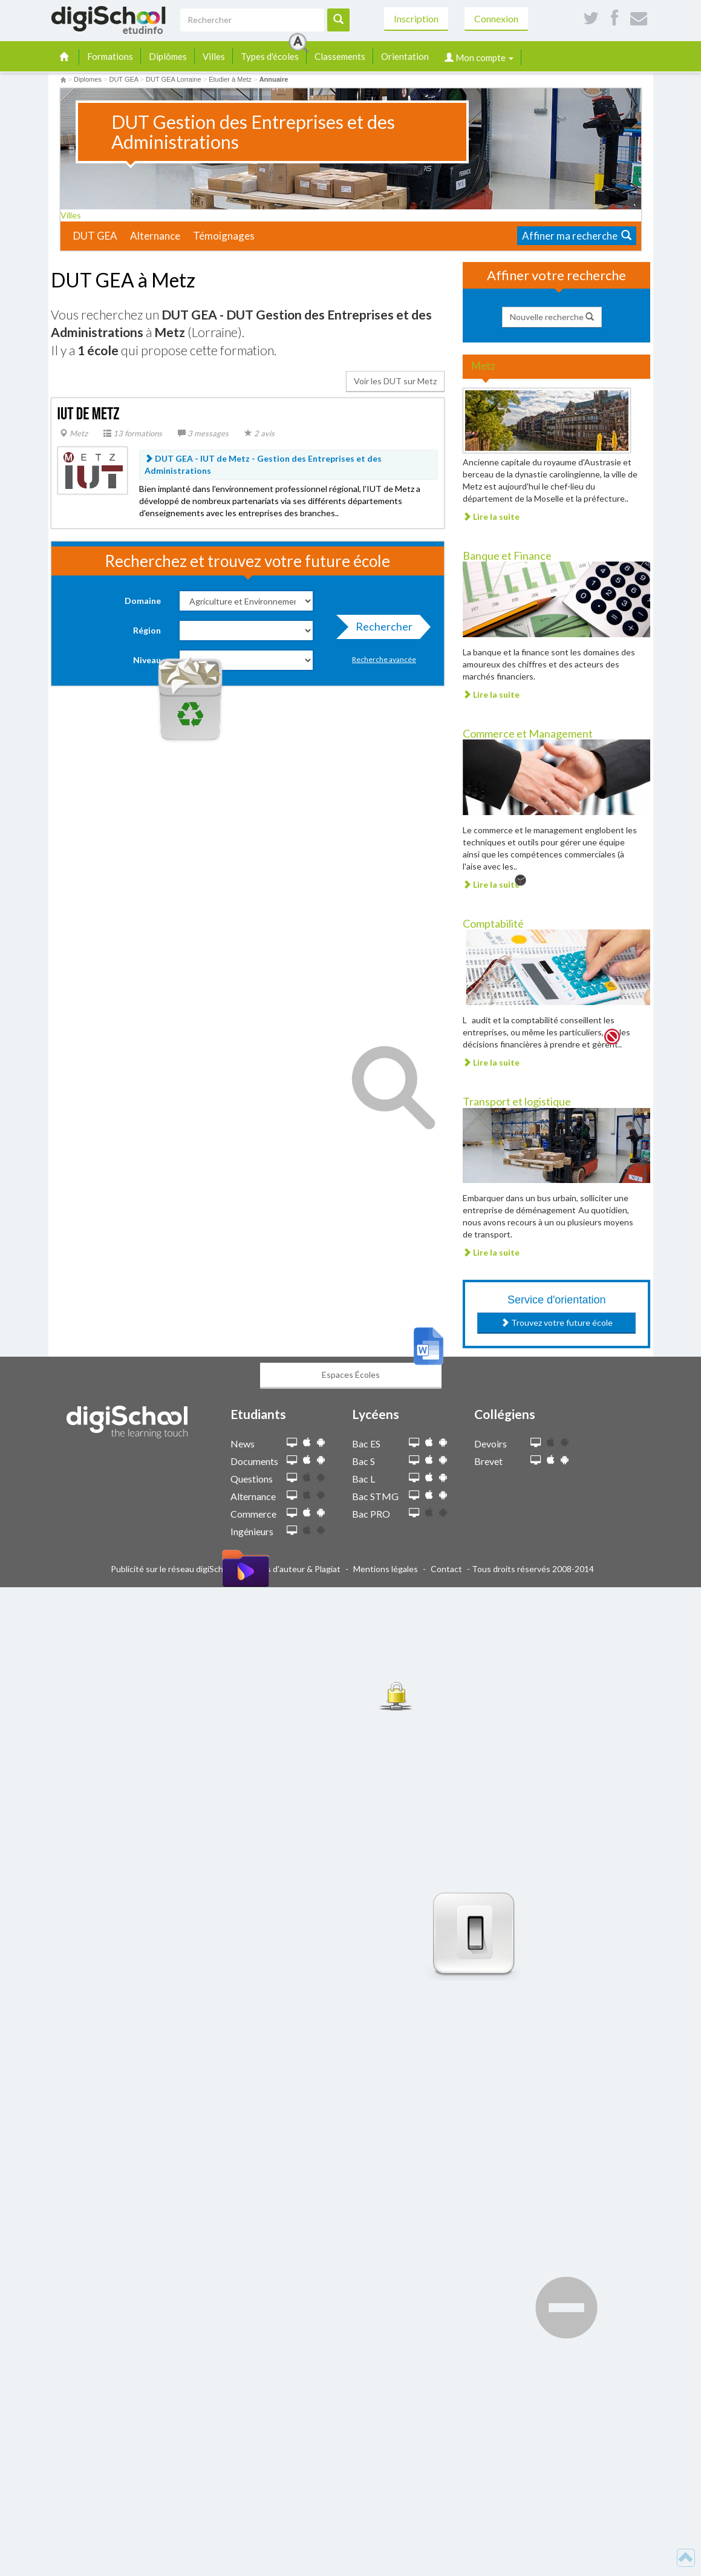 The height and width of the screenshot is (2576, 701). What do you see at coordinates (246, 1570) in the screenshot?
I see `open wondershare uniconverter project folder` at bounding box center [246, 1570].